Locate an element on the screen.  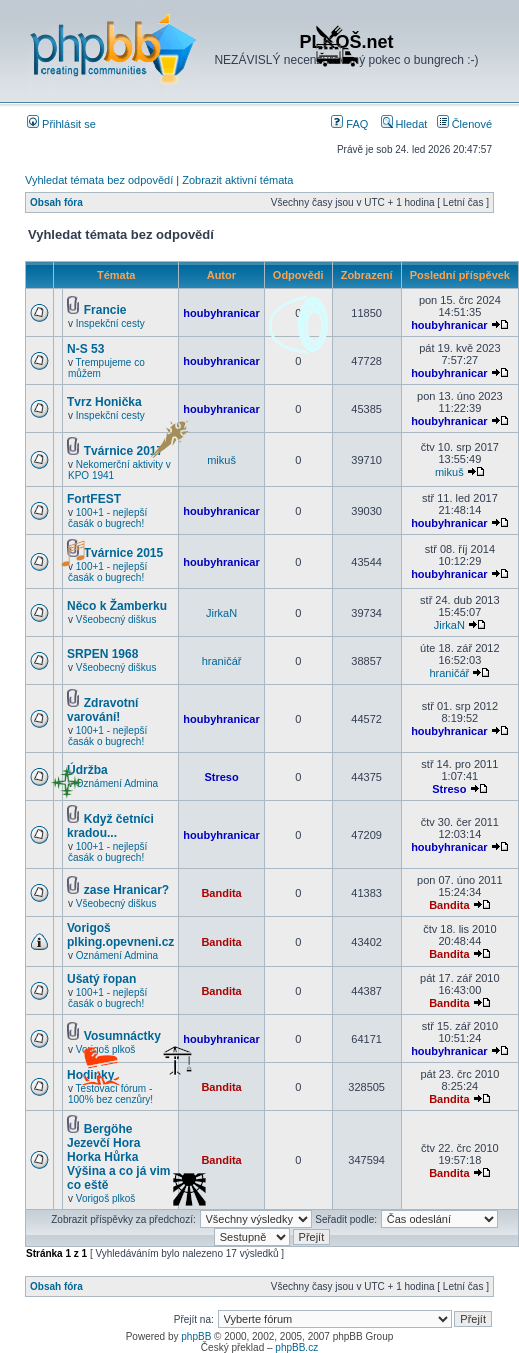
play music or audio is located at coordinates (73, 553).